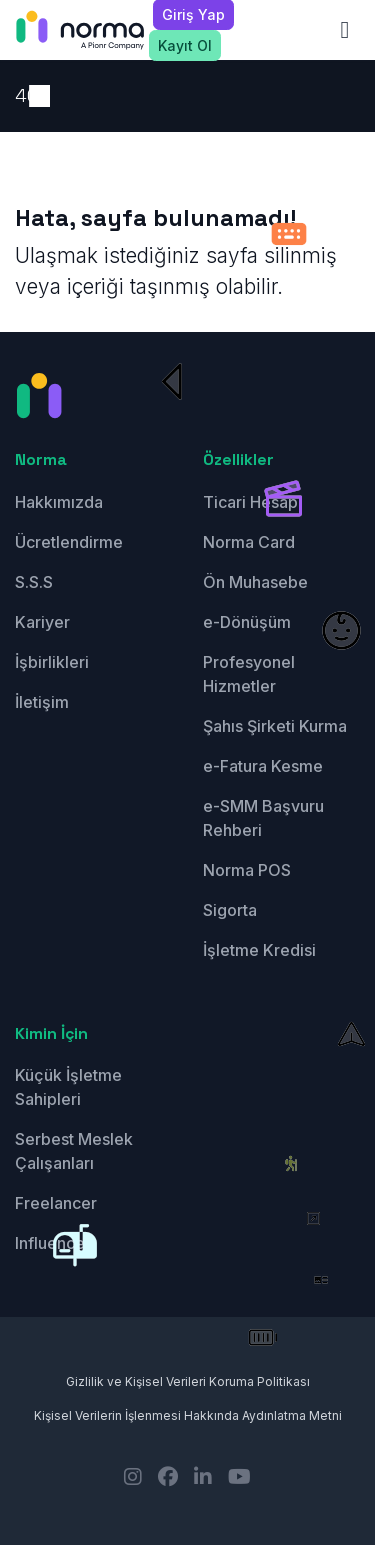  Describe the element at coordinates (313, 1218) in the screenshot. I see `open link in new window` at that location.